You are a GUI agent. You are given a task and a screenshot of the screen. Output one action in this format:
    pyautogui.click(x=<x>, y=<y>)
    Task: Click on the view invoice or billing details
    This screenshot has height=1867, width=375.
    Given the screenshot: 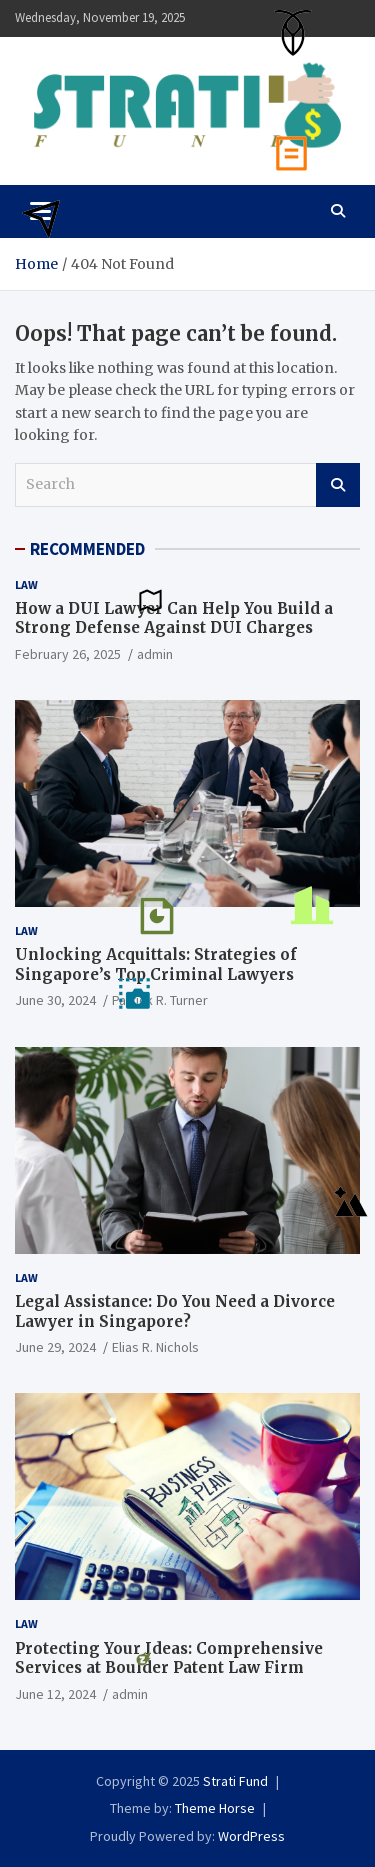 What is the action you would take?
    pyautogui.click(x=291, y=153)
    